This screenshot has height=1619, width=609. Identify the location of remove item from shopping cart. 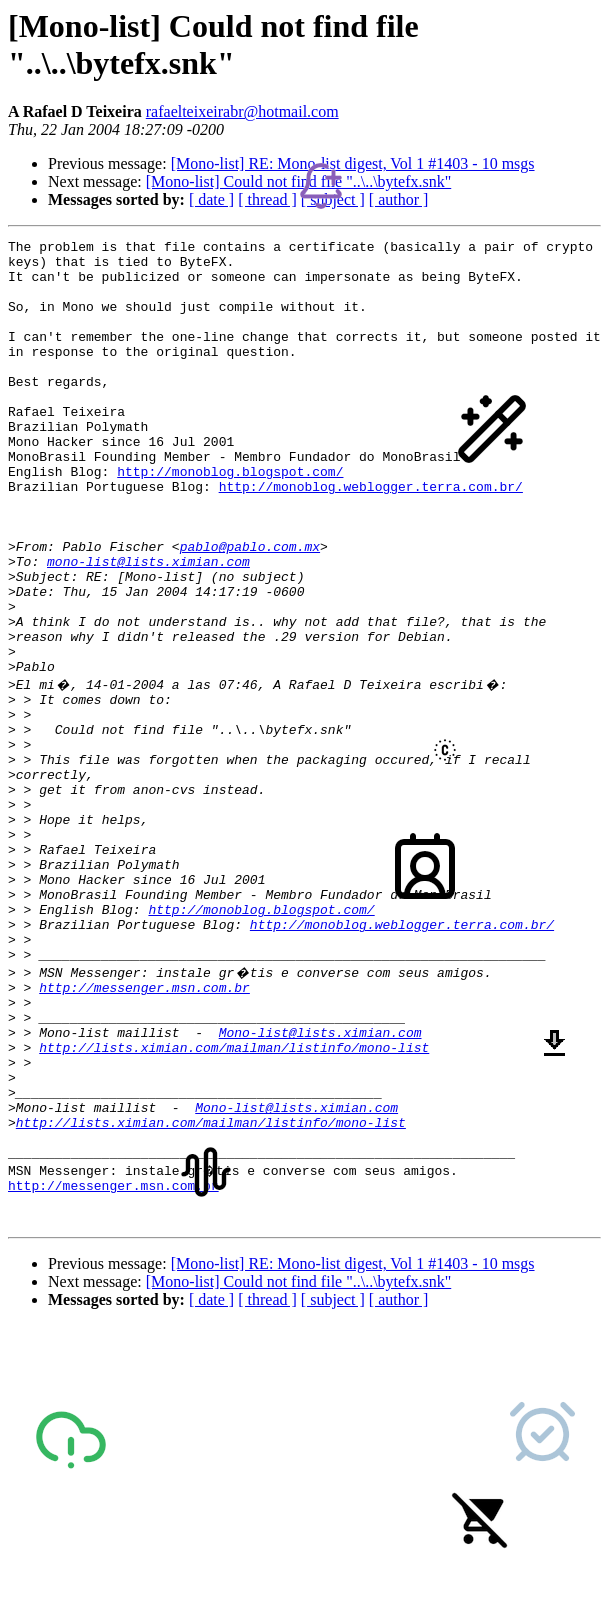
(481, 1519).